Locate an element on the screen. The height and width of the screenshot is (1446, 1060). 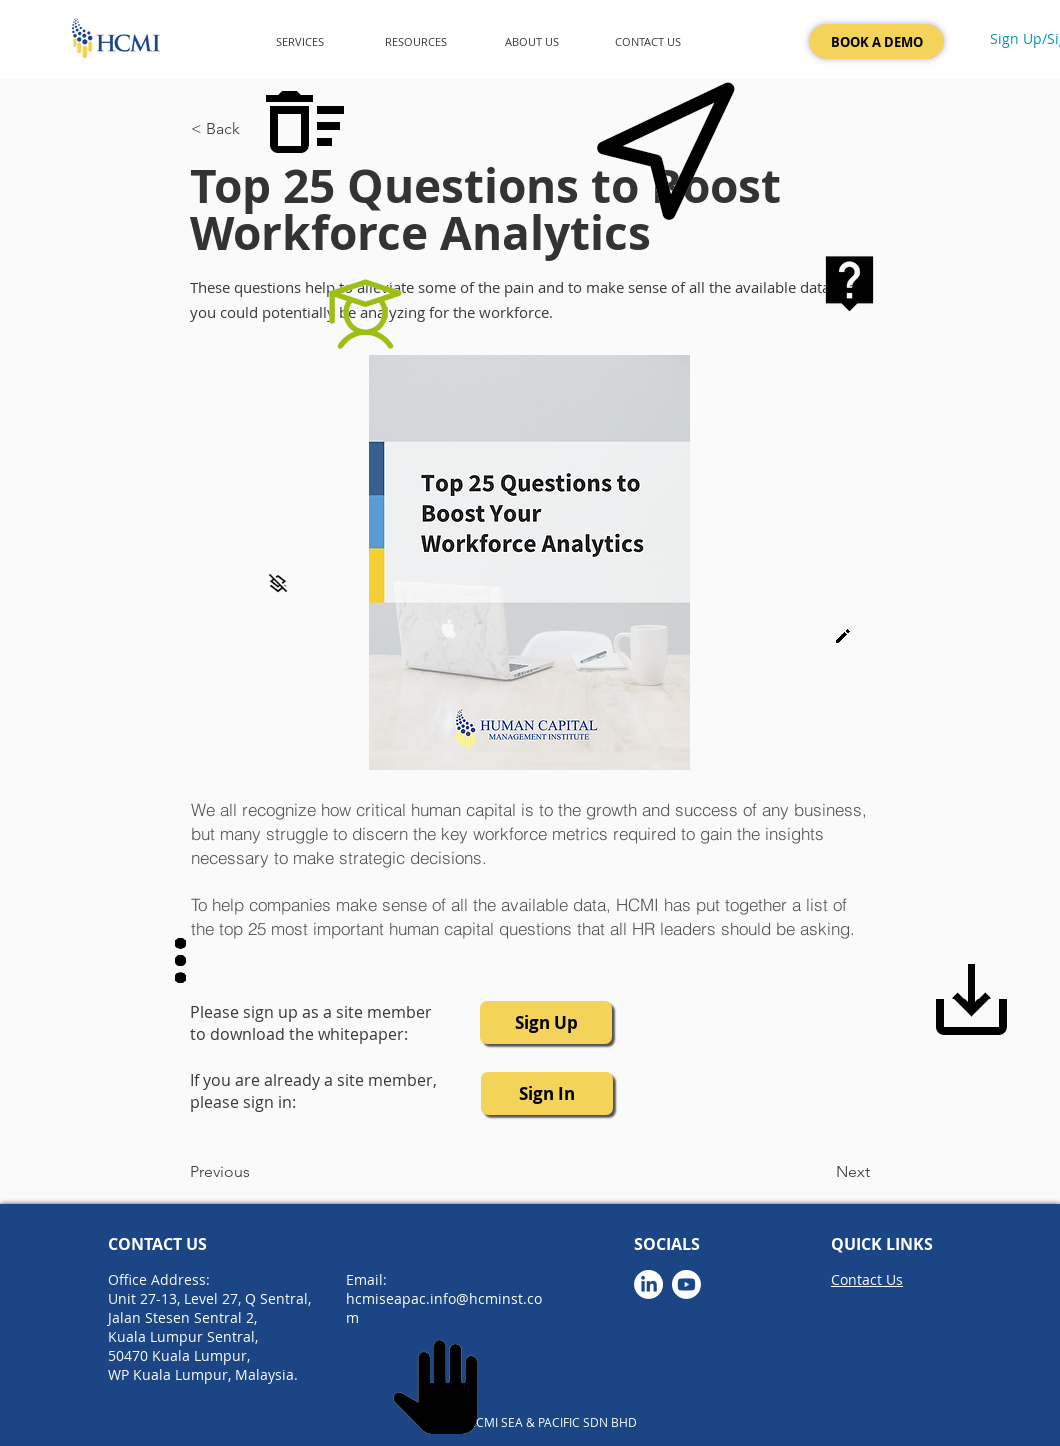
download file to device is located at coordinates (971, 999).